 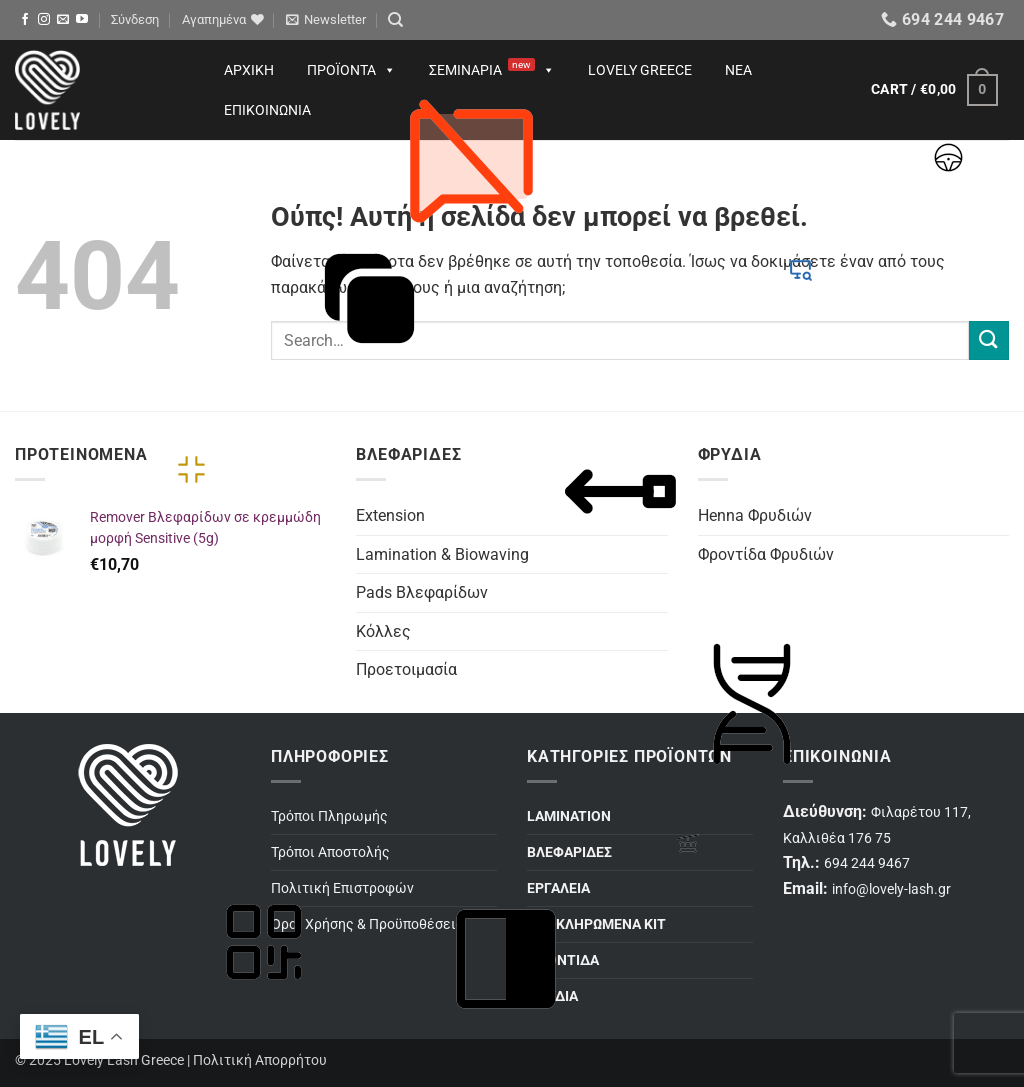 I want to click on search files on desktop computer, so click(x=800, y=269).